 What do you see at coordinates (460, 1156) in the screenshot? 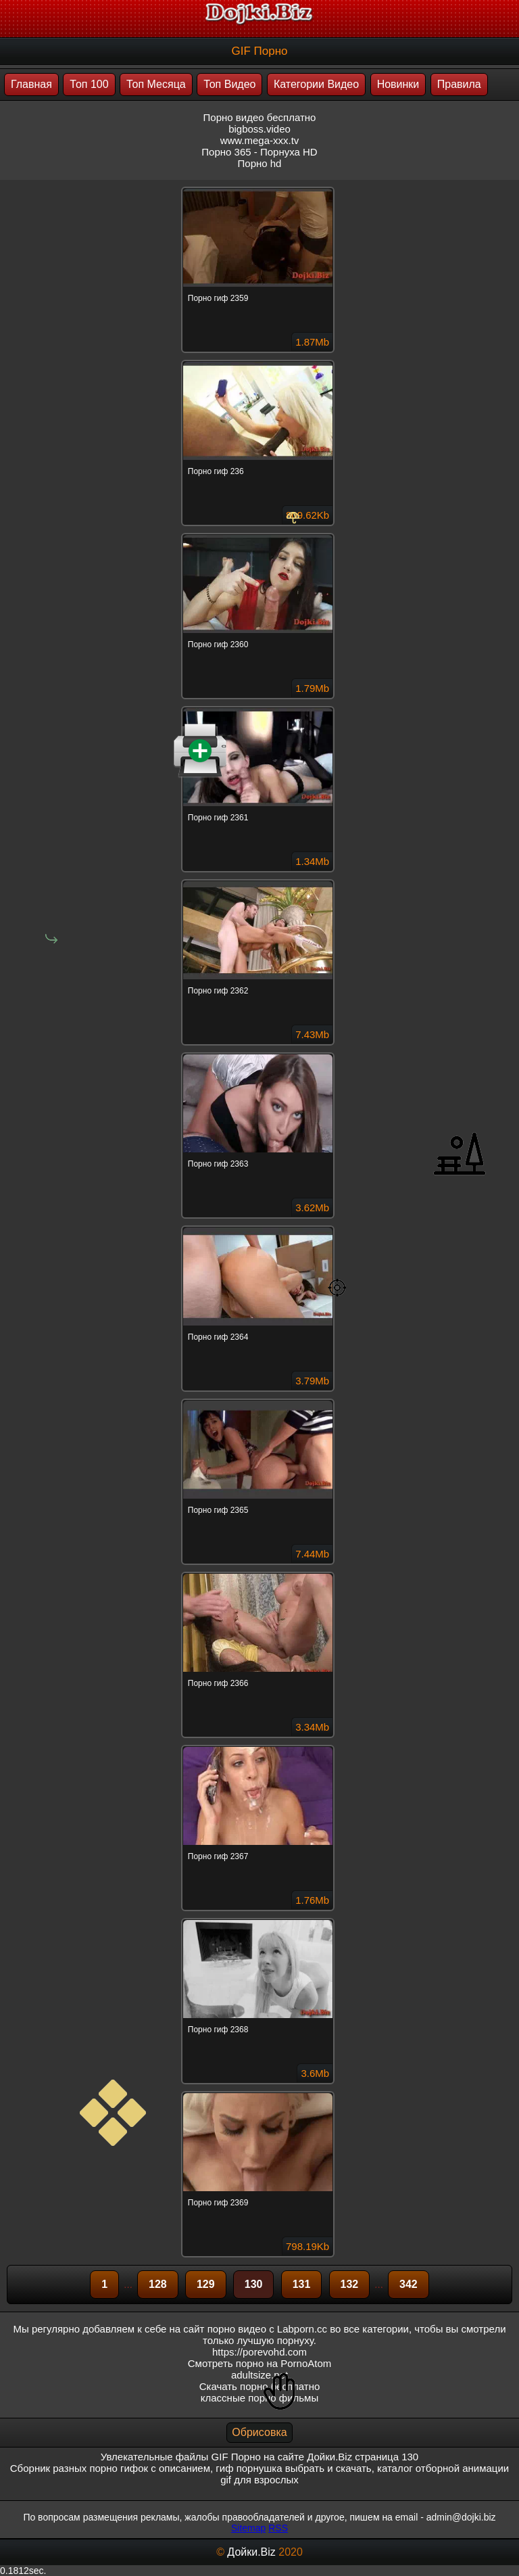
I see `view nearby parks or green spaces` at bounding box center [460, 1156].